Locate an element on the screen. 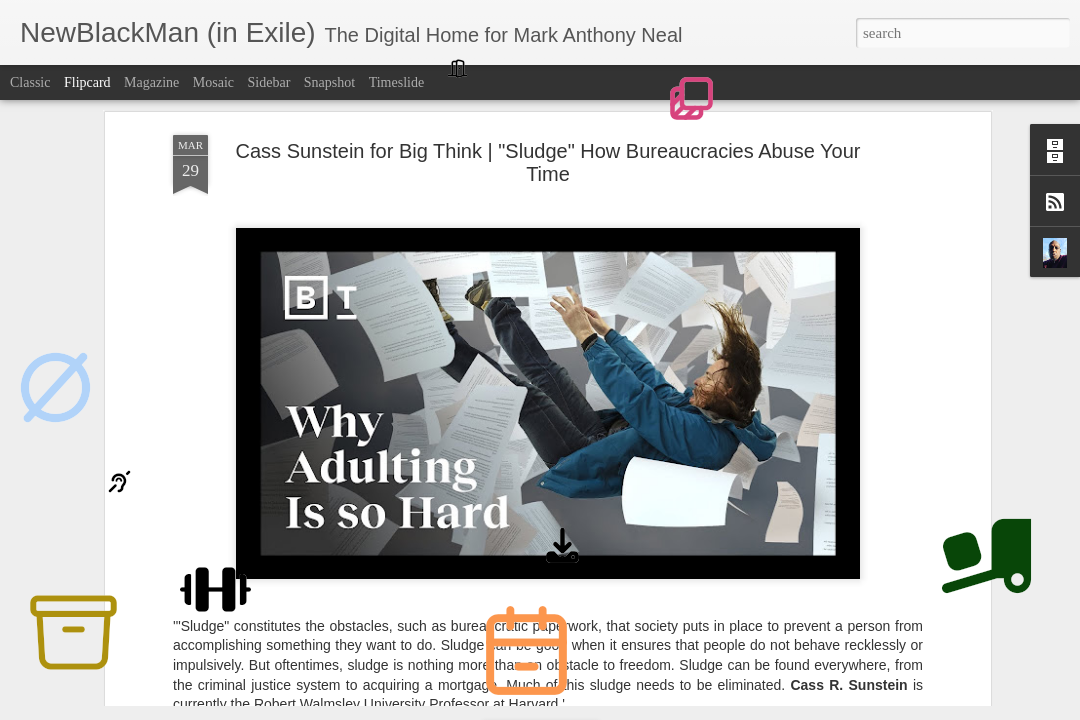  access workout or fitness features is located at coordinates (215, 589).